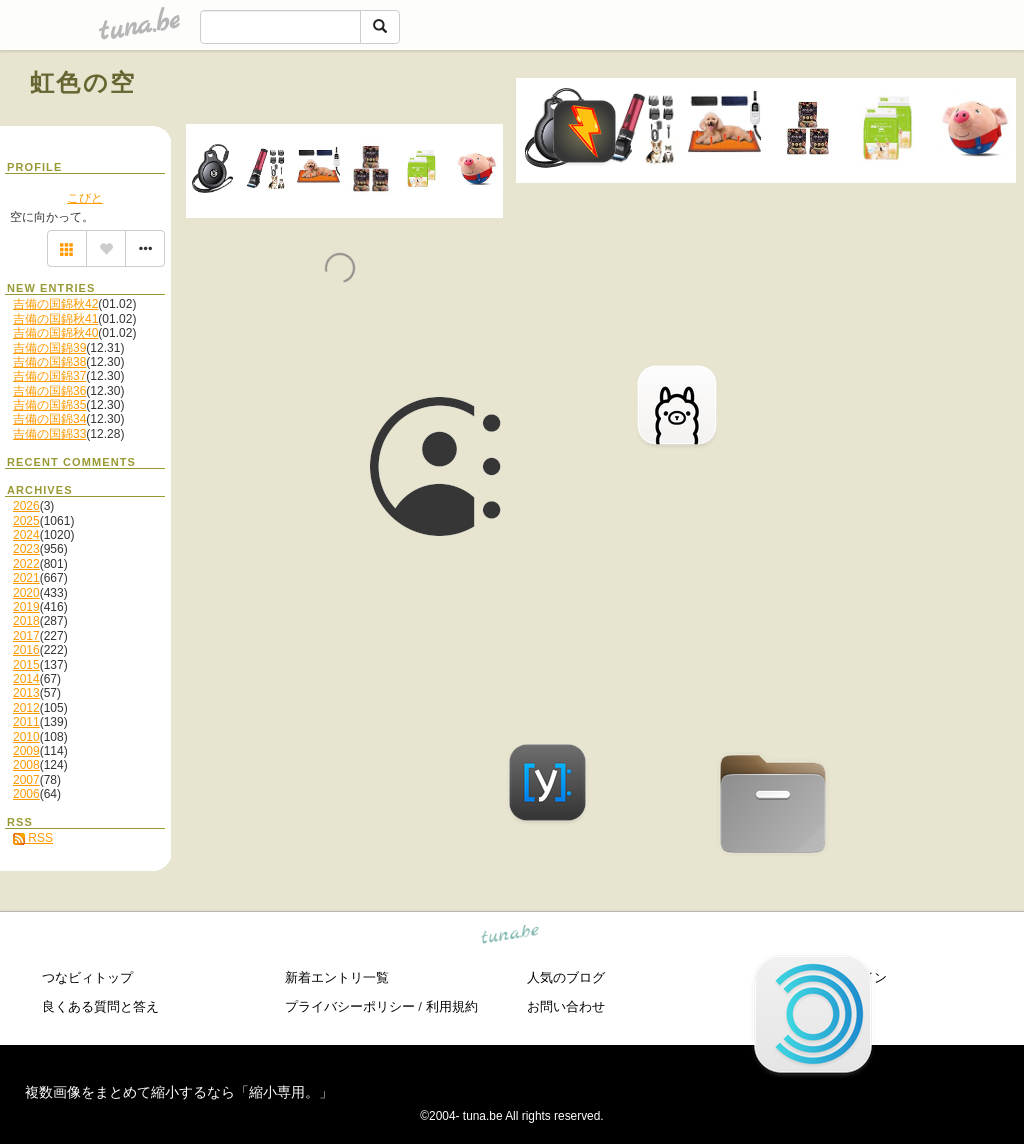  I want to click on open the file manager application, so click(773, 804).